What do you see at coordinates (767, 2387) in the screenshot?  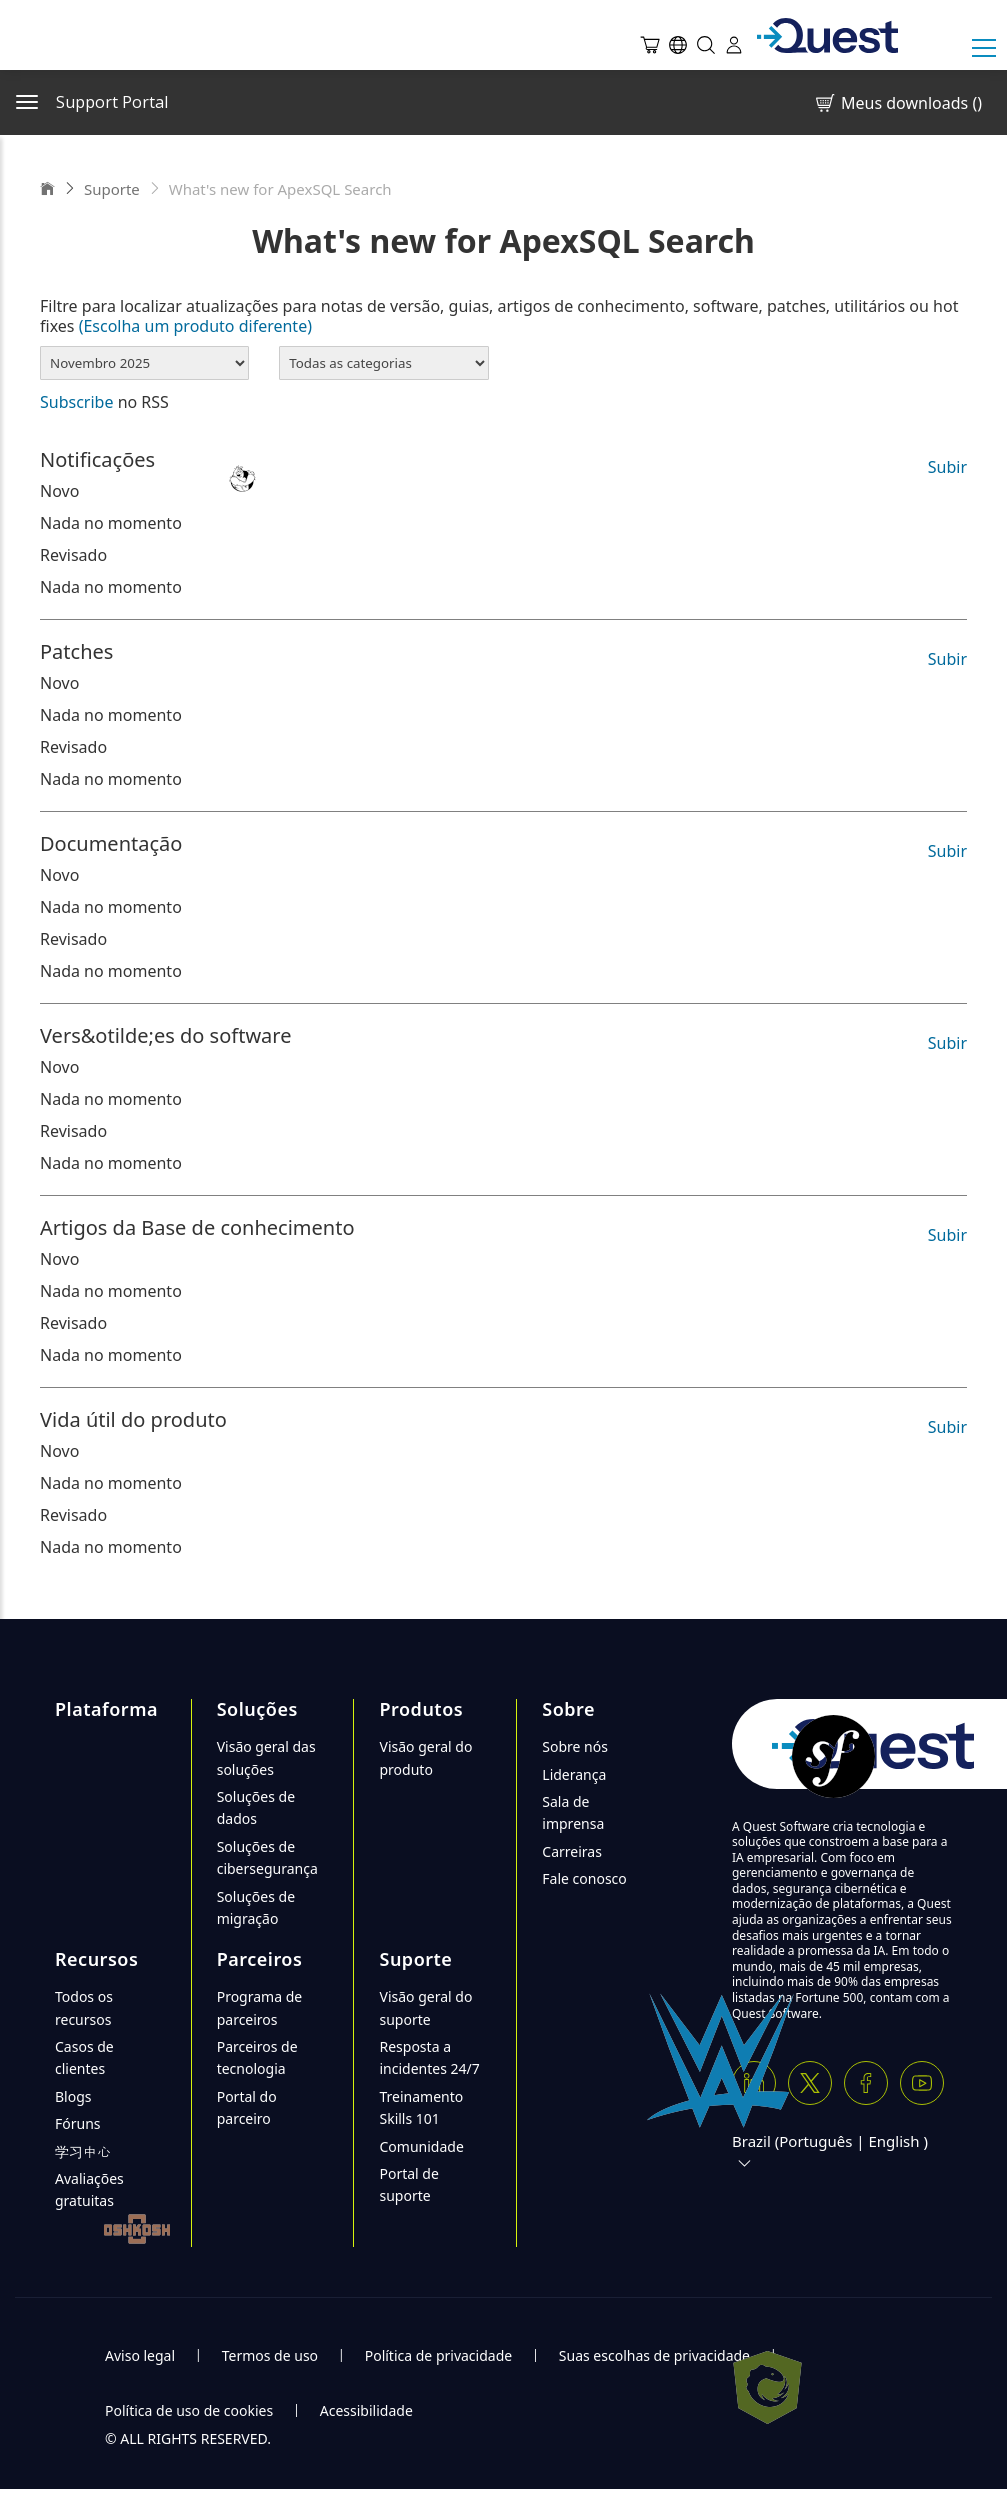 I see `ngrx state management library logo` at bounding box center [767, 2387].